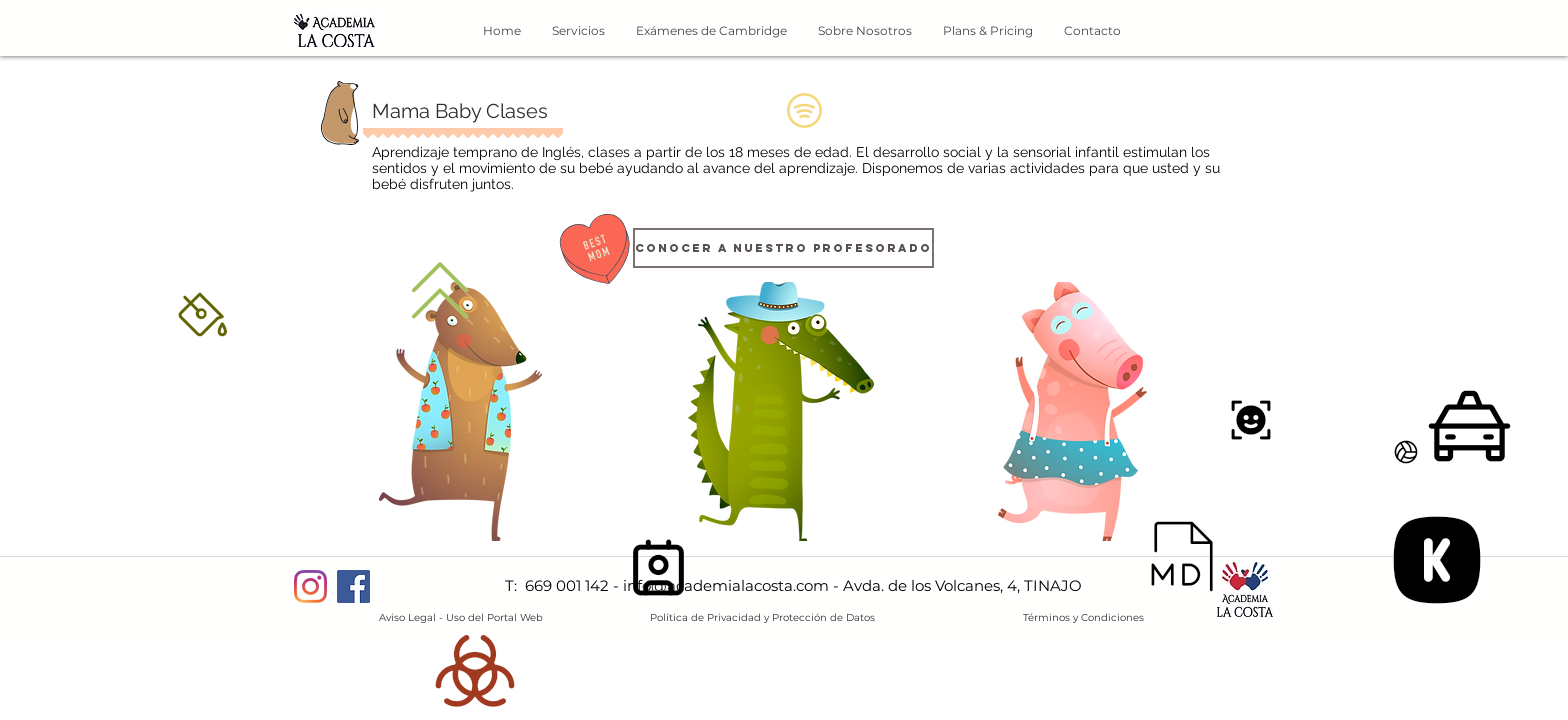 This screenshot has width=1568, height=720. I want to click on open Spotify, so click(804, 110).